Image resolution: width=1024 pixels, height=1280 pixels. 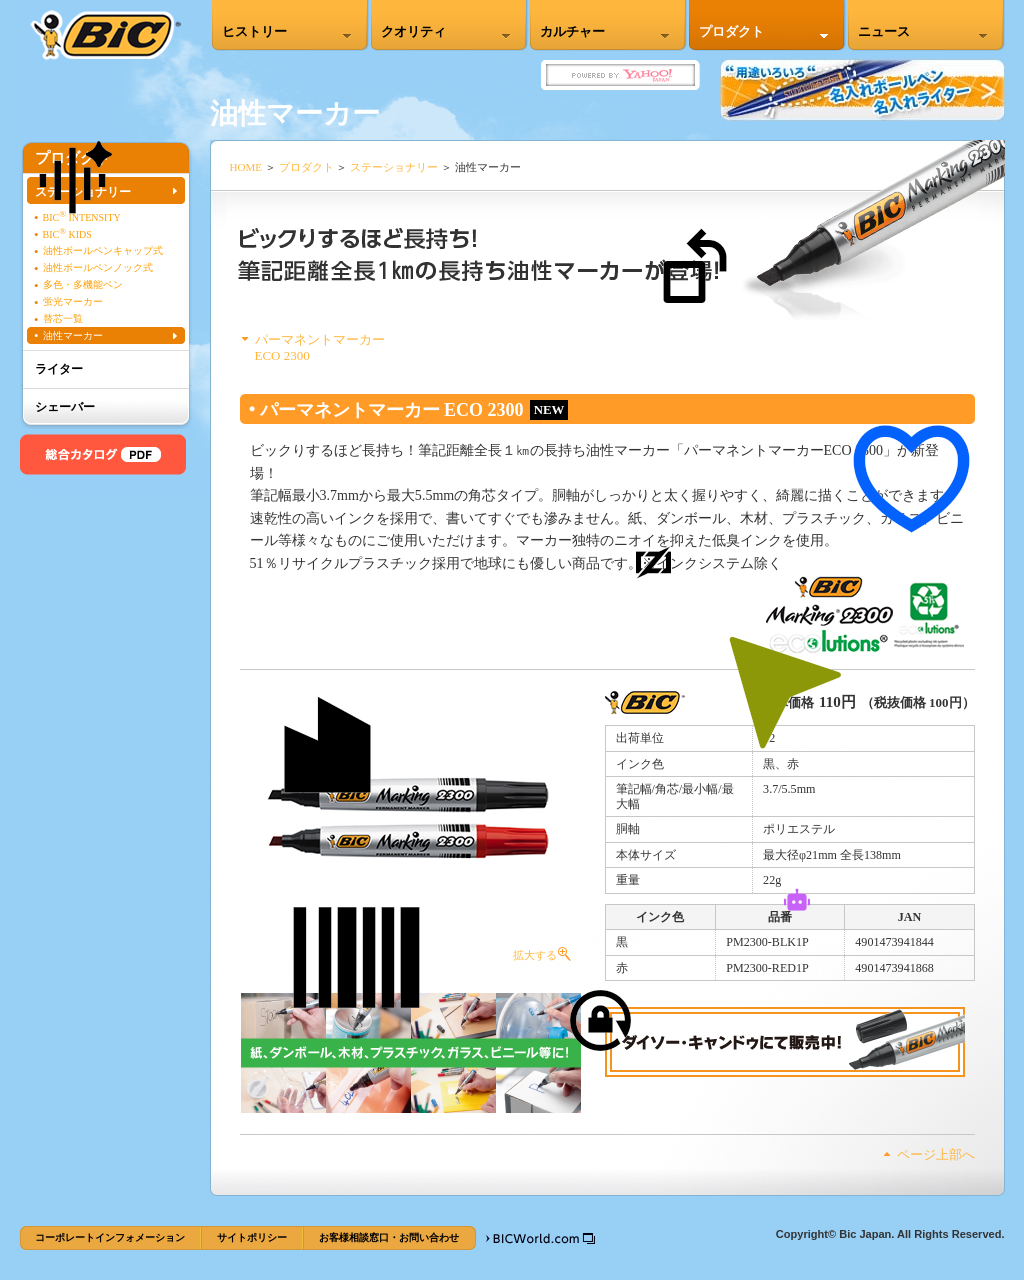 What do you see at coordinates (653, 562) in the screenshot?
I see `zig programming language logo` at bounding box center [653, 562].